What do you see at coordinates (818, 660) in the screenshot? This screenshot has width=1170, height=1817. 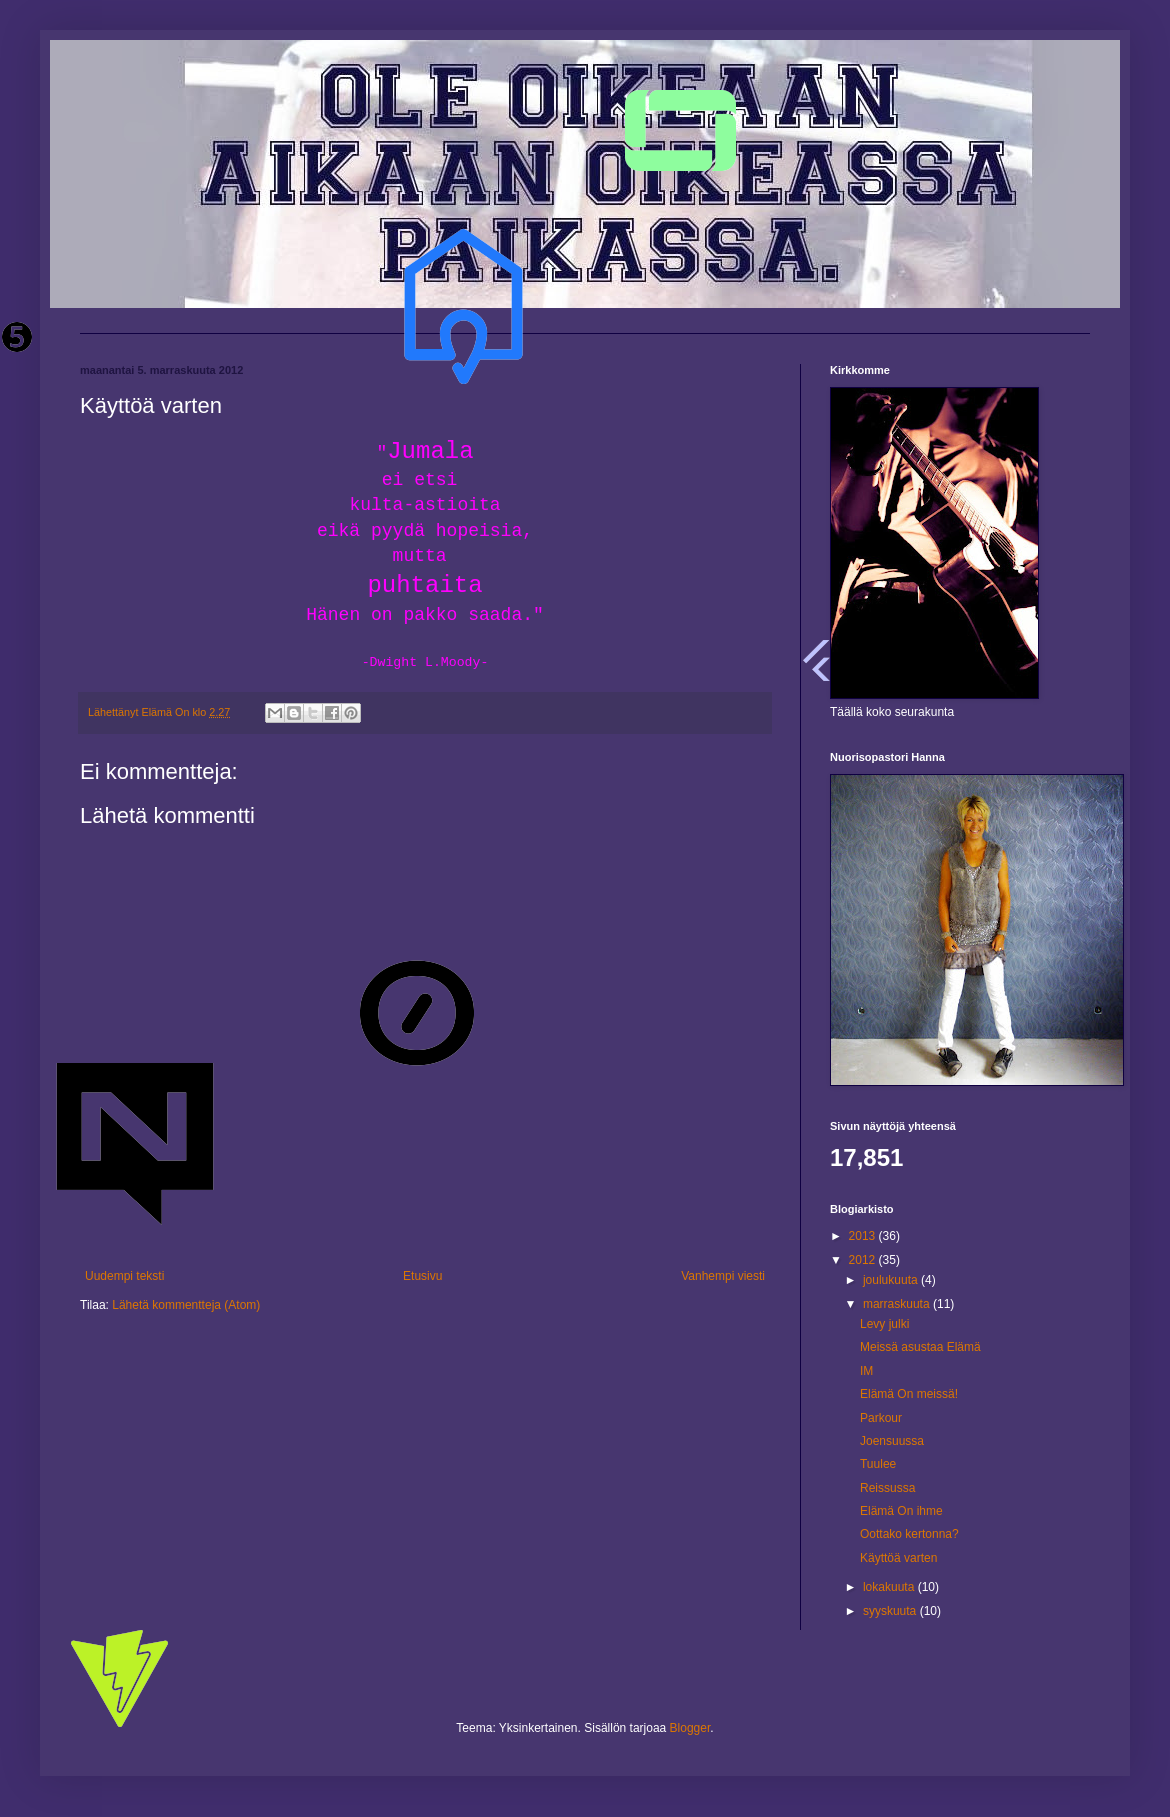 I see `flutter framework logo` at bounding box center [818, 660].